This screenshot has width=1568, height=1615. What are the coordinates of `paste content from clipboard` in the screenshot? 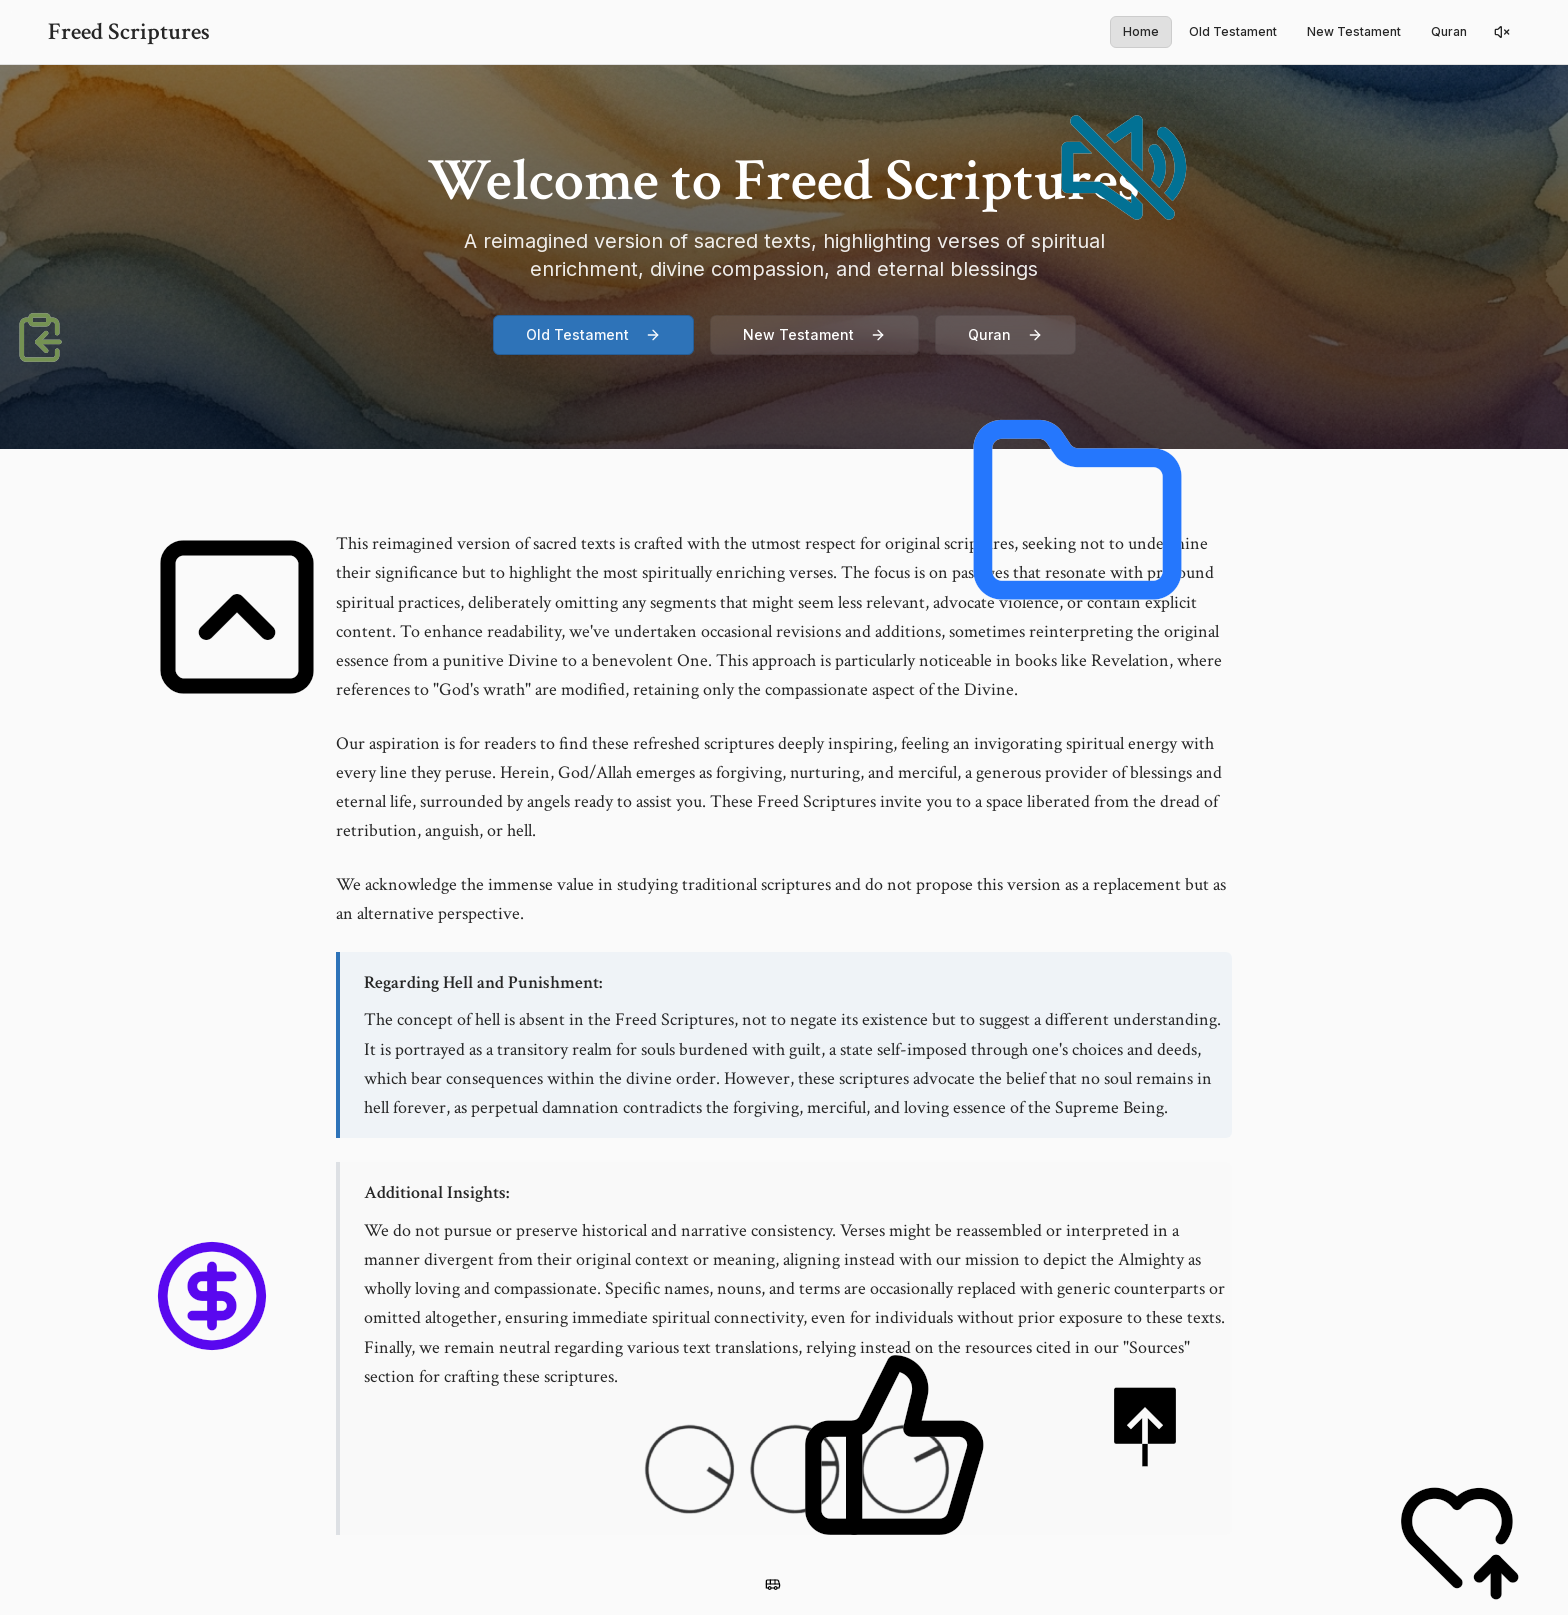 It's located at (39, 337).